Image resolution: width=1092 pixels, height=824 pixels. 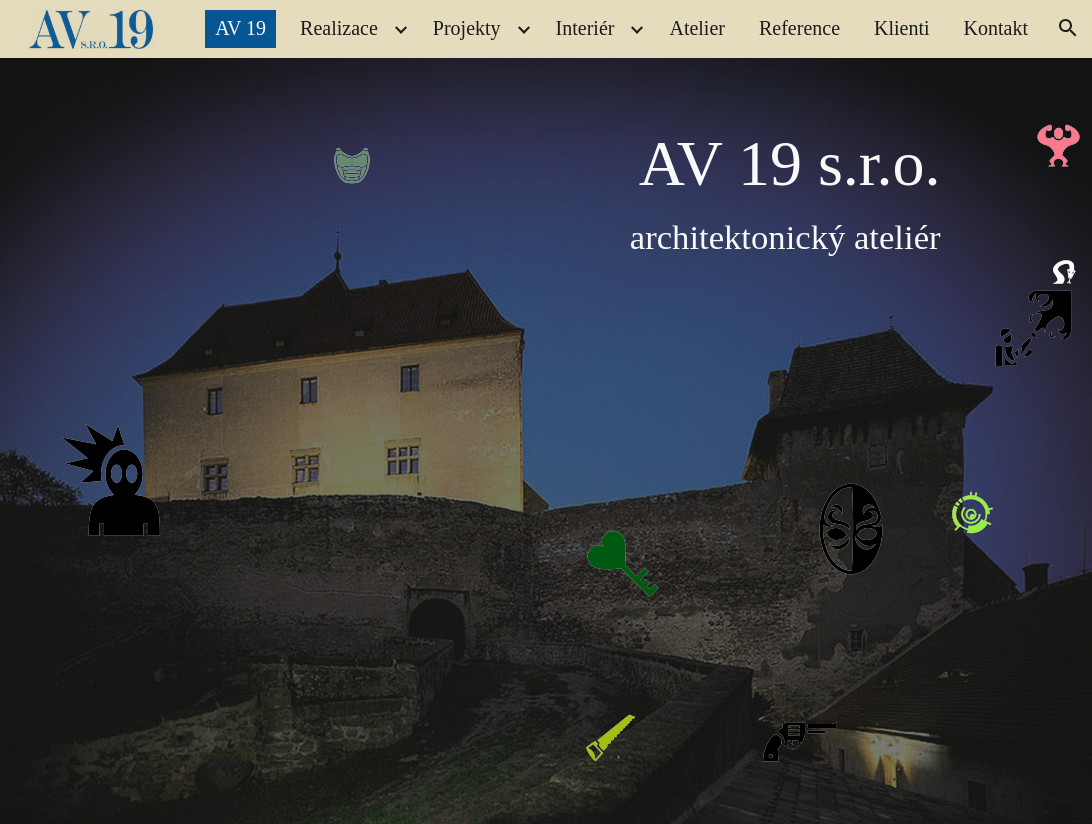 I want to click on view strength or fitness stats, so click(x=1058, y=145).